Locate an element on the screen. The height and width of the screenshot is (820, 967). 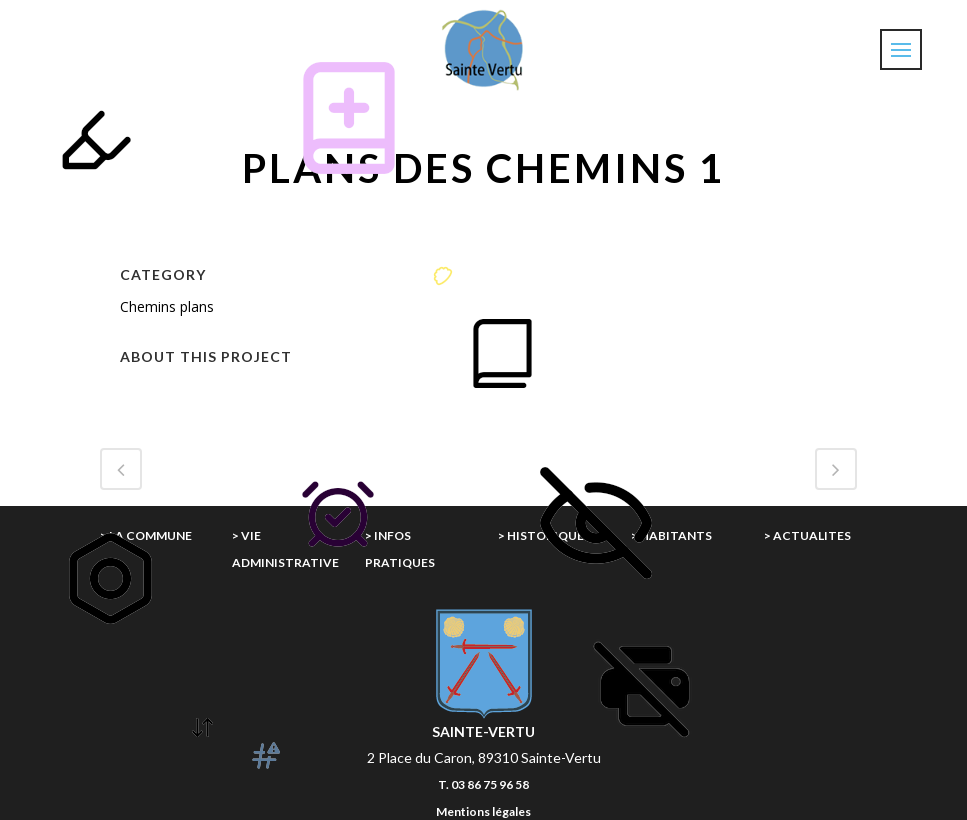
hide password or sensitive content is located at coordinates (596, 523).